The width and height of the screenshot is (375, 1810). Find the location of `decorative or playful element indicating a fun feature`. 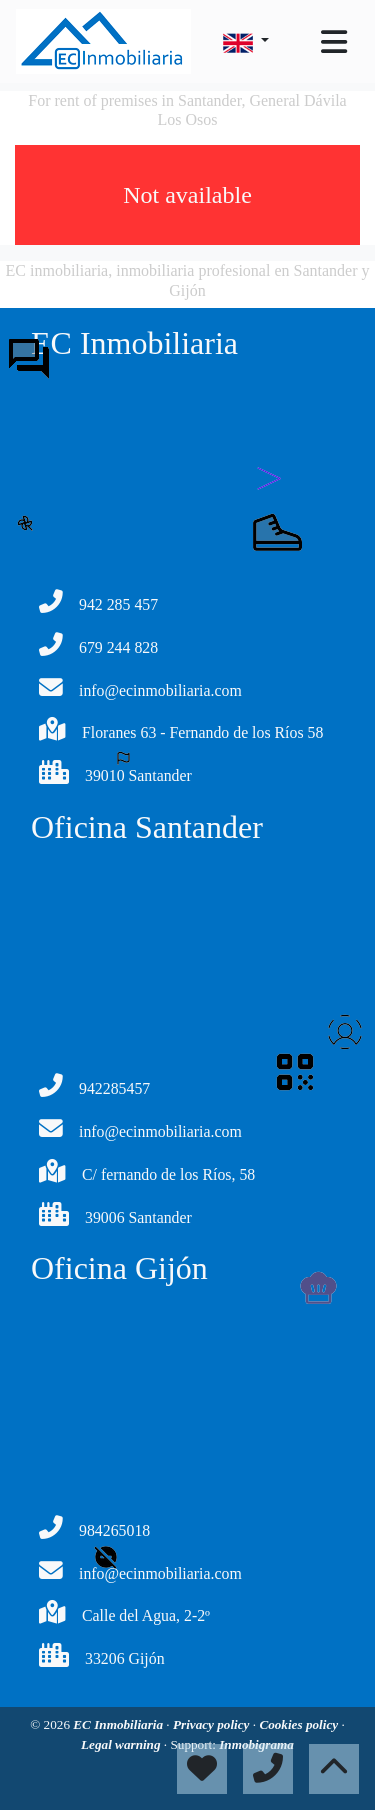

decorative or playful element indicating a fun feature is located at coordinates (25, 523).